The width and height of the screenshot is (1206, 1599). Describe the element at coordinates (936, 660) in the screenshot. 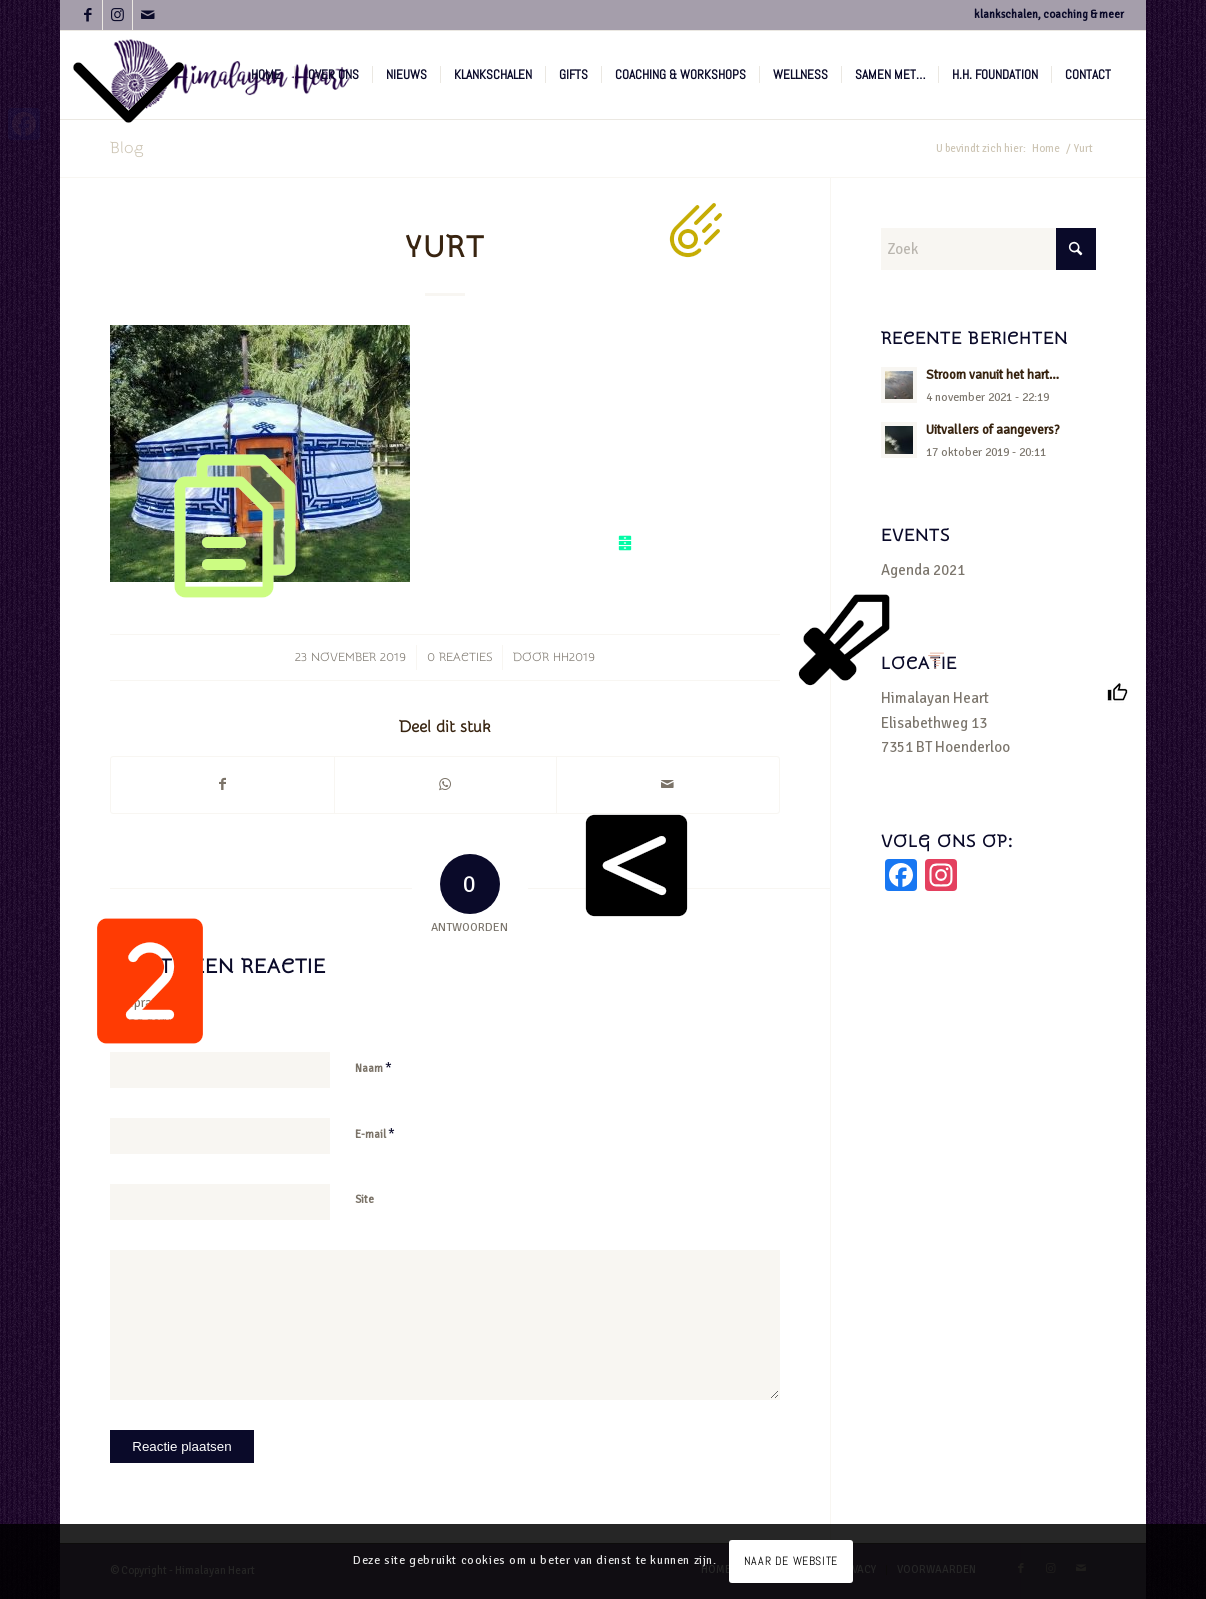

I see `indicates severe weather alert or tornado warning` at that location.